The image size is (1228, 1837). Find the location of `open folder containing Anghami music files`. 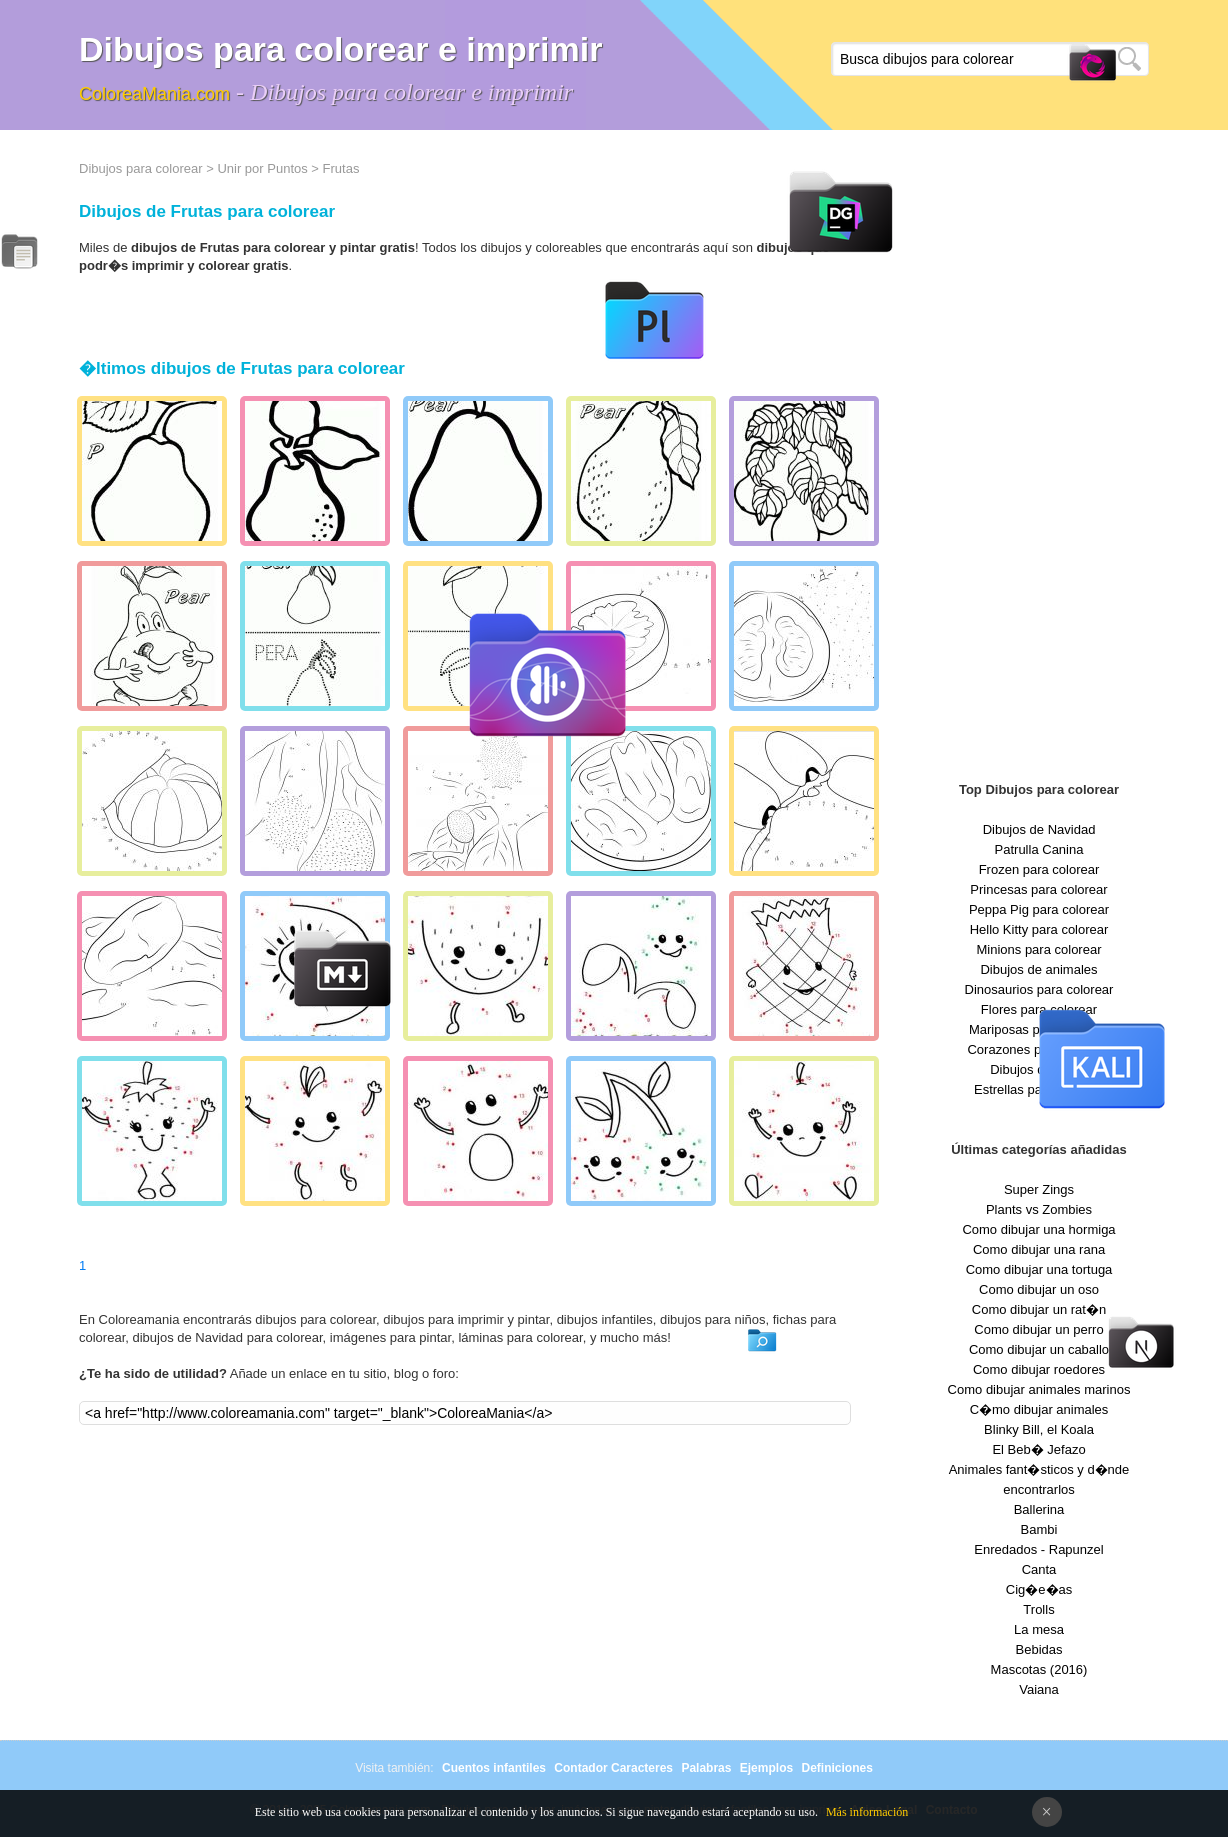

open folder containing Anghami music files is located at coordinates (547, 679).